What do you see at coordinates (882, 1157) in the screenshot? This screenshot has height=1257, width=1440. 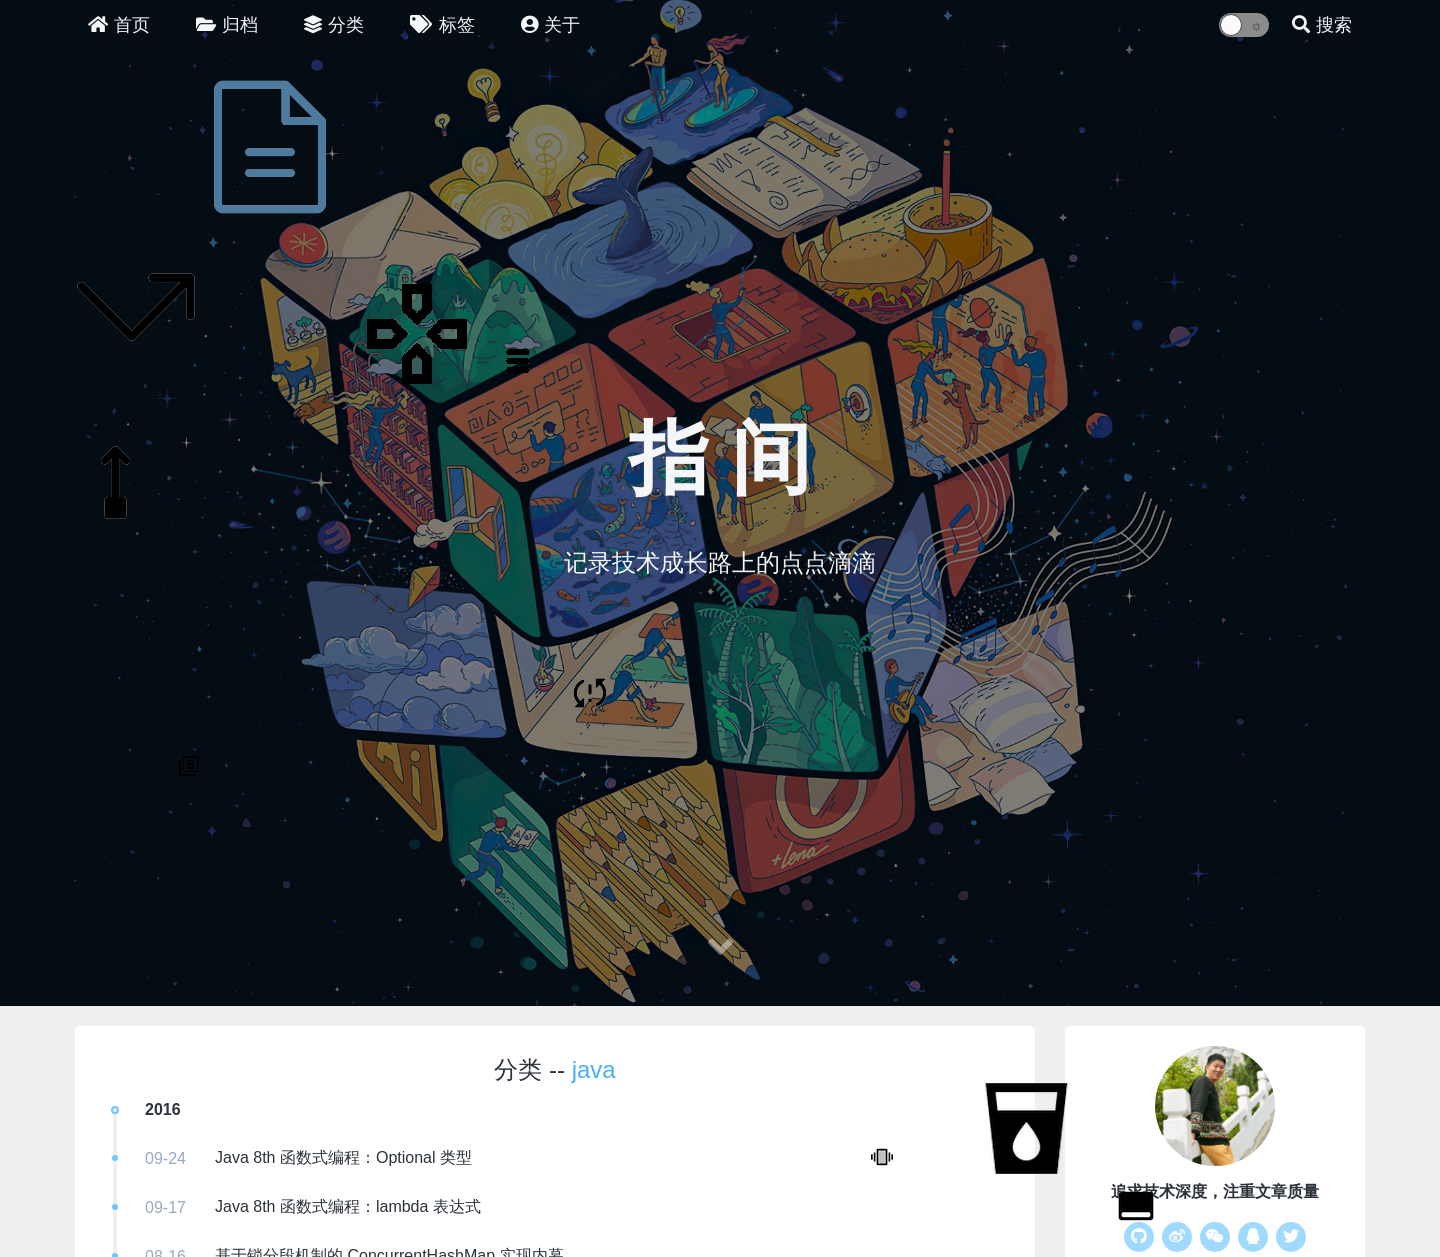 I see `enable vibration mode on device` at bounding box center [882, 1157].